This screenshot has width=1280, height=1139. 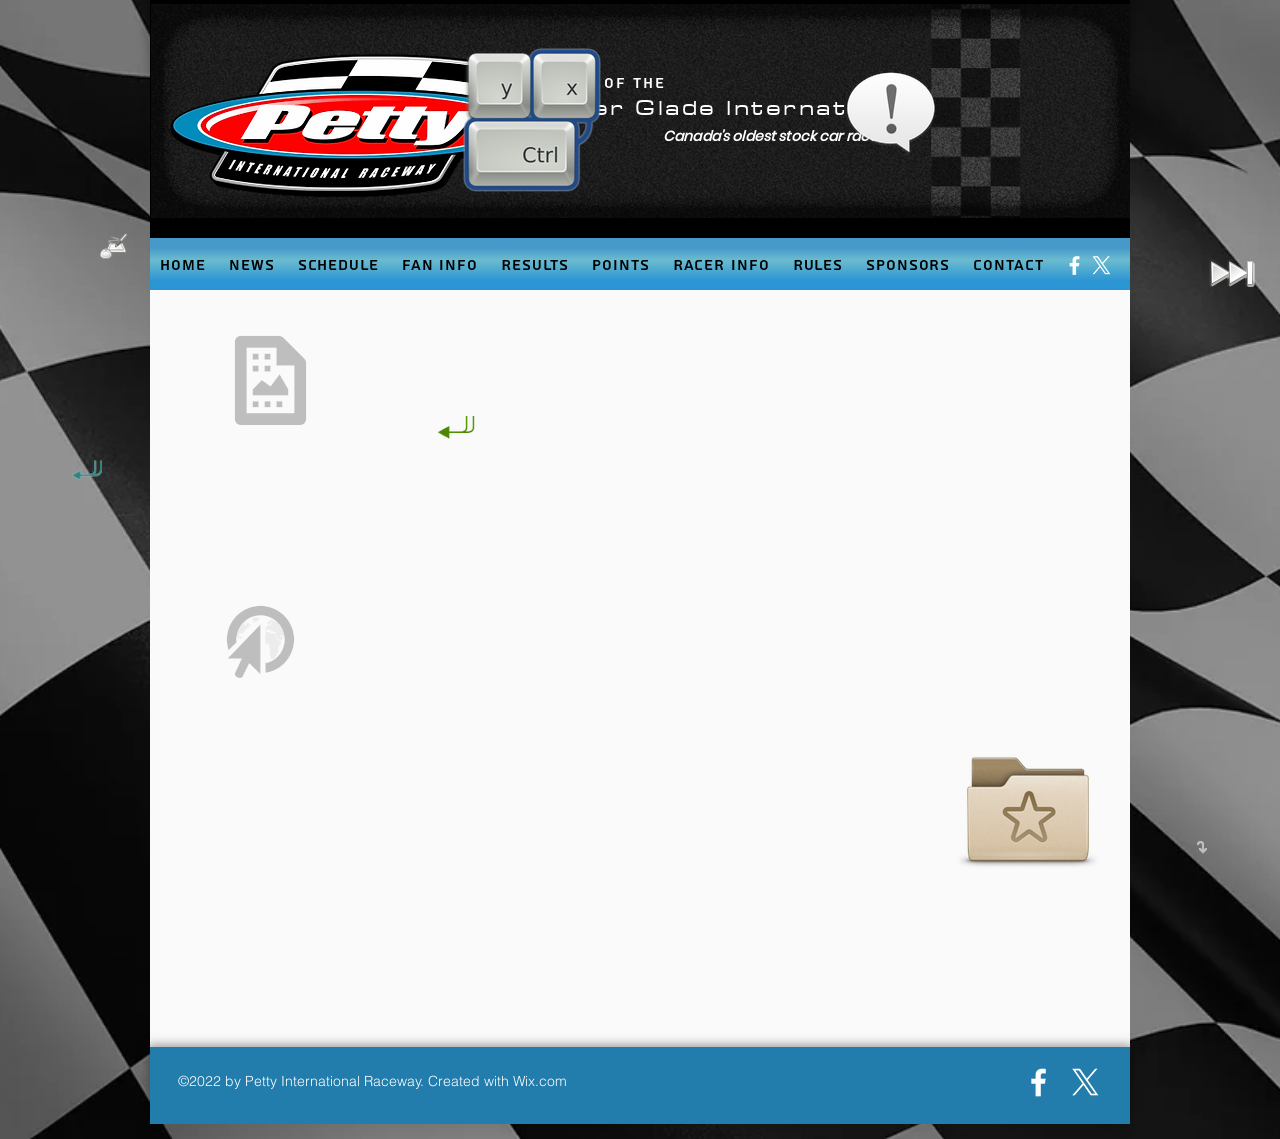 I want to click on configure mouse and tablet settings, so click(x=113, y=246).